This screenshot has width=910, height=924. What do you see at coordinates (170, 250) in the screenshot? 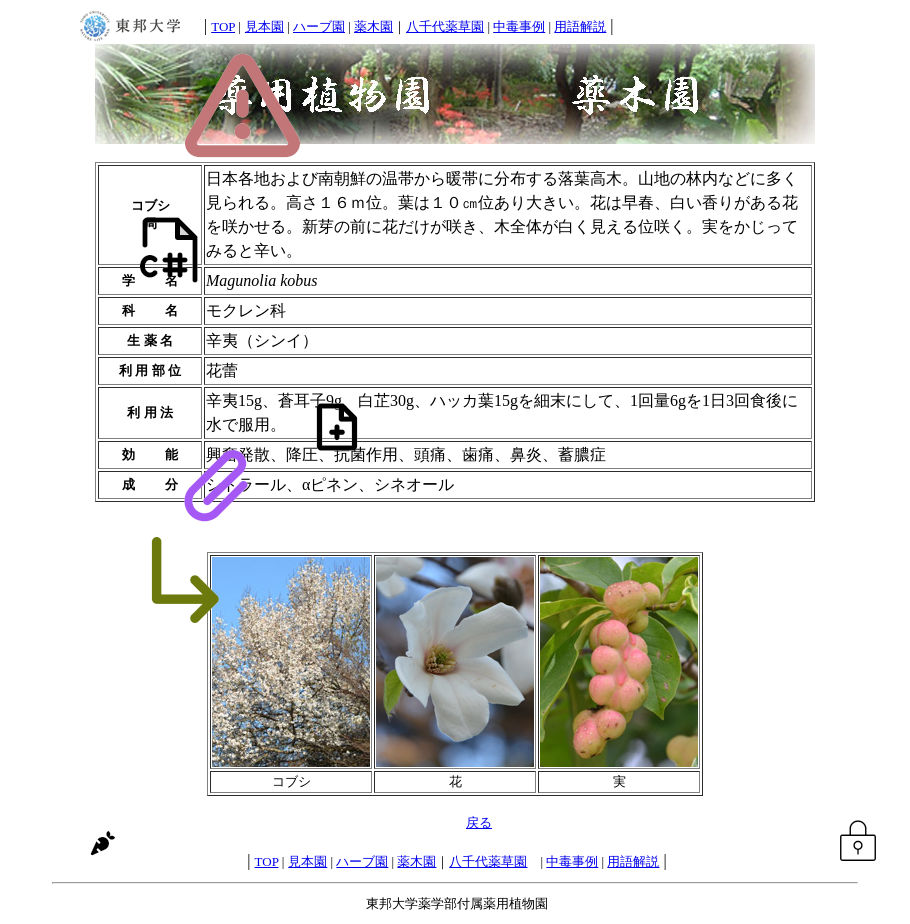
I see `a C# source code file` at bounding box center [170, 250].